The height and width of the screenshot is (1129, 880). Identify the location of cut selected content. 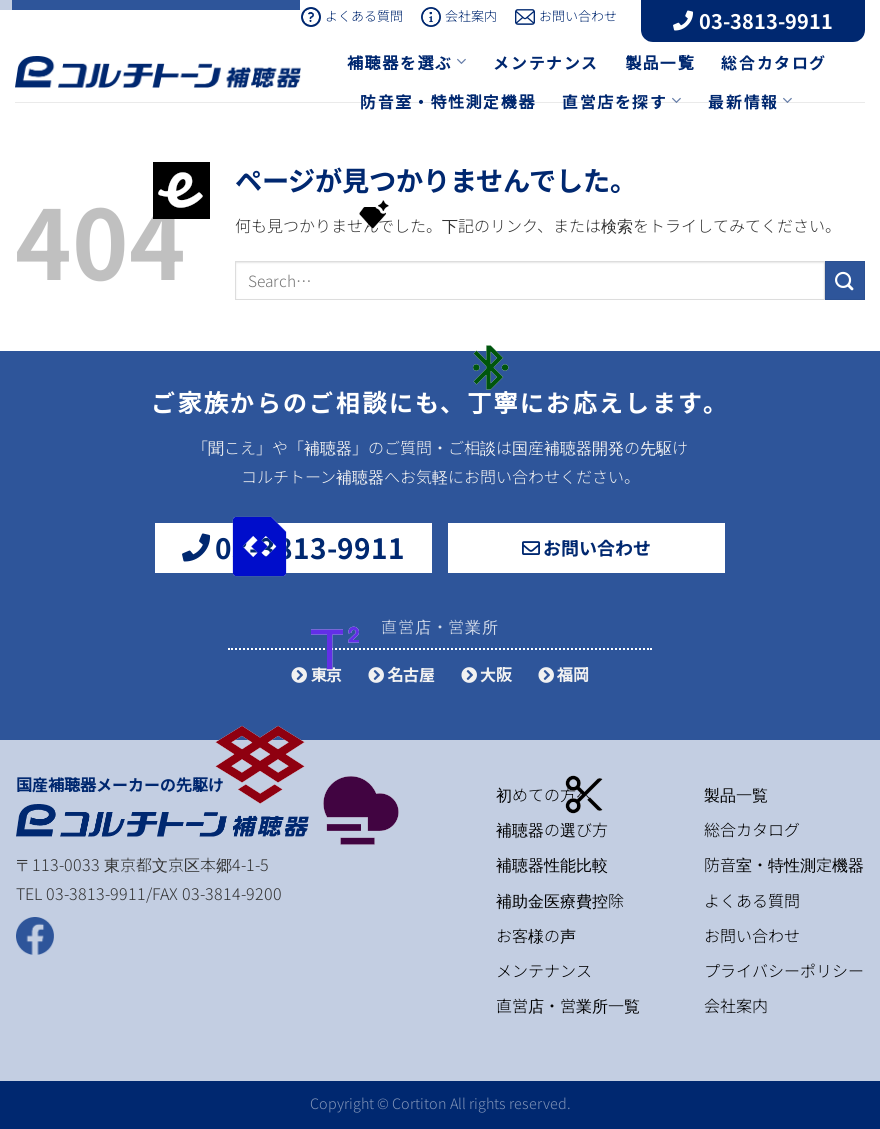
(584, 794).